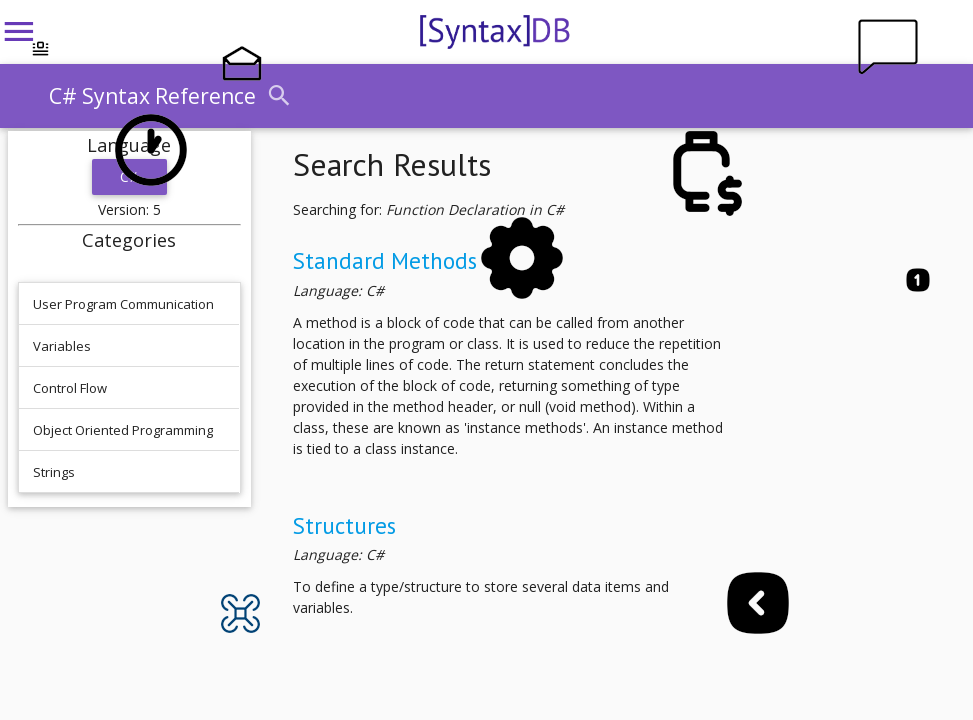  Describe the element at coordinates (918, 280) in the screenshot. I see `indicates step one in a multi-step process` at that location.